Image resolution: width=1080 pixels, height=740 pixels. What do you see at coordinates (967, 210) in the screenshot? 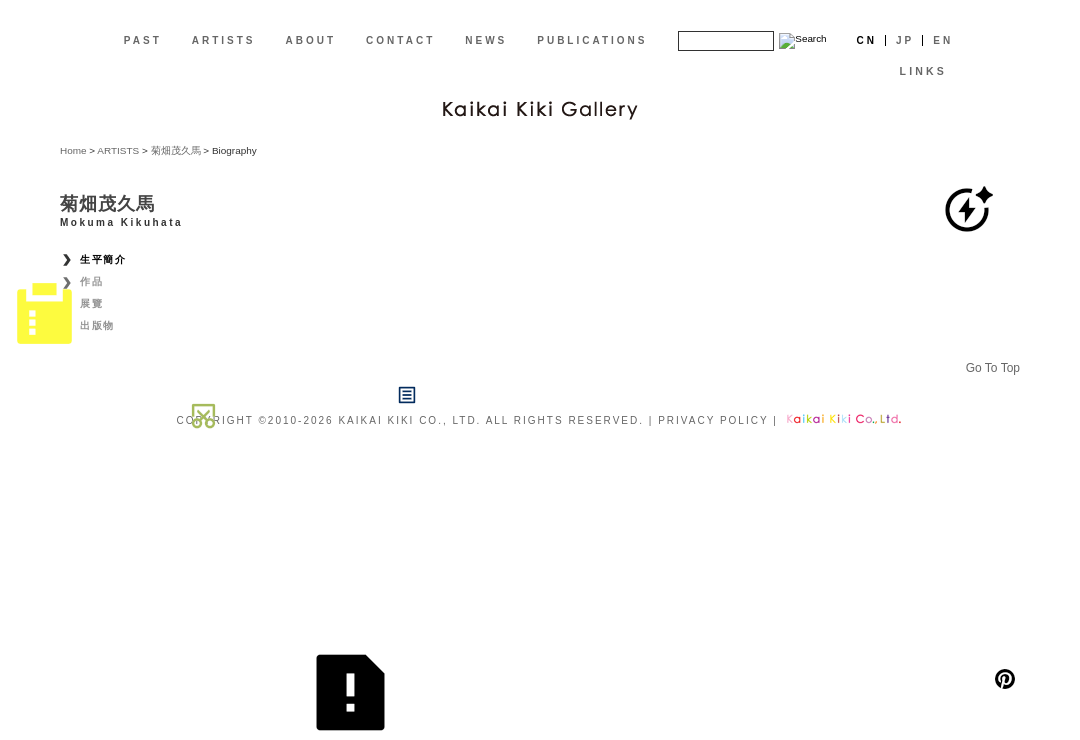
I see `access AI-enhanced DVD or media features` at bounding box center [967, 210].